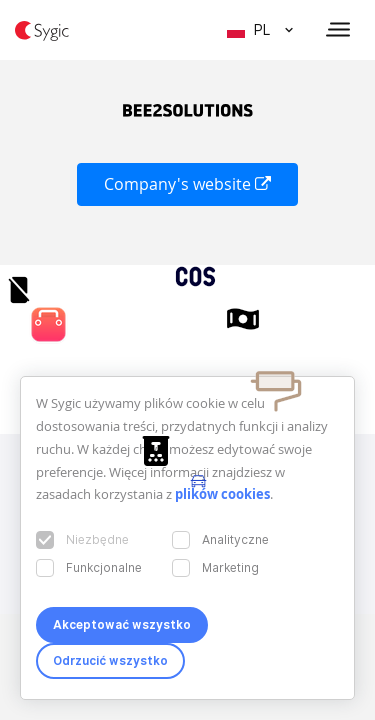  What do you see at coordinates (19, 290) in the screenshot?
I see `mobile device disabled or unavailable` at bounding box center [19, 290].